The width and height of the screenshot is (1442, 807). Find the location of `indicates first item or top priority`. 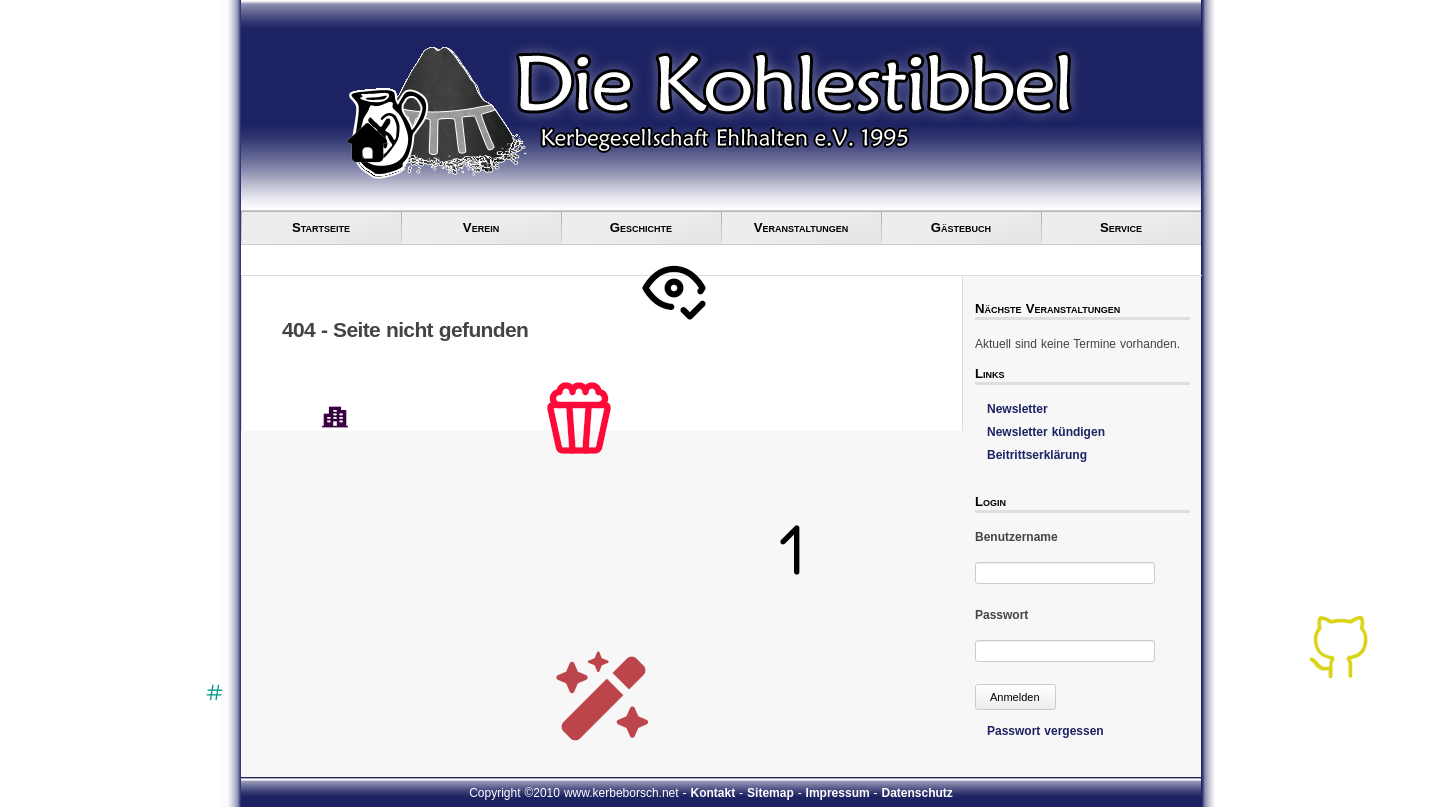

indicates first item or top priority is located at coordinates (794, 550).